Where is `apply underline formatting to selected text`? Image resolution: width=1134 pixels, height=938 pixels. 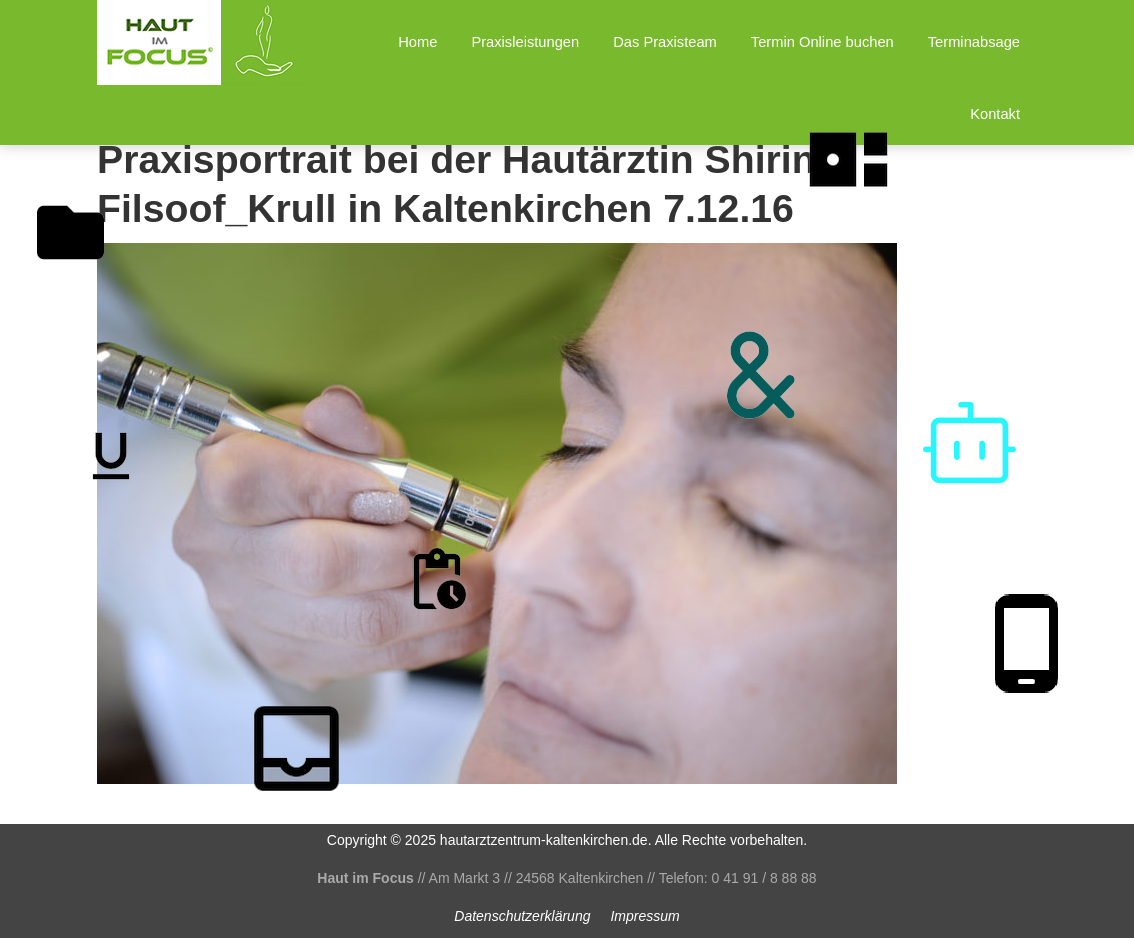
apply underline formatting to selected text is located at coordinates (111, 456).